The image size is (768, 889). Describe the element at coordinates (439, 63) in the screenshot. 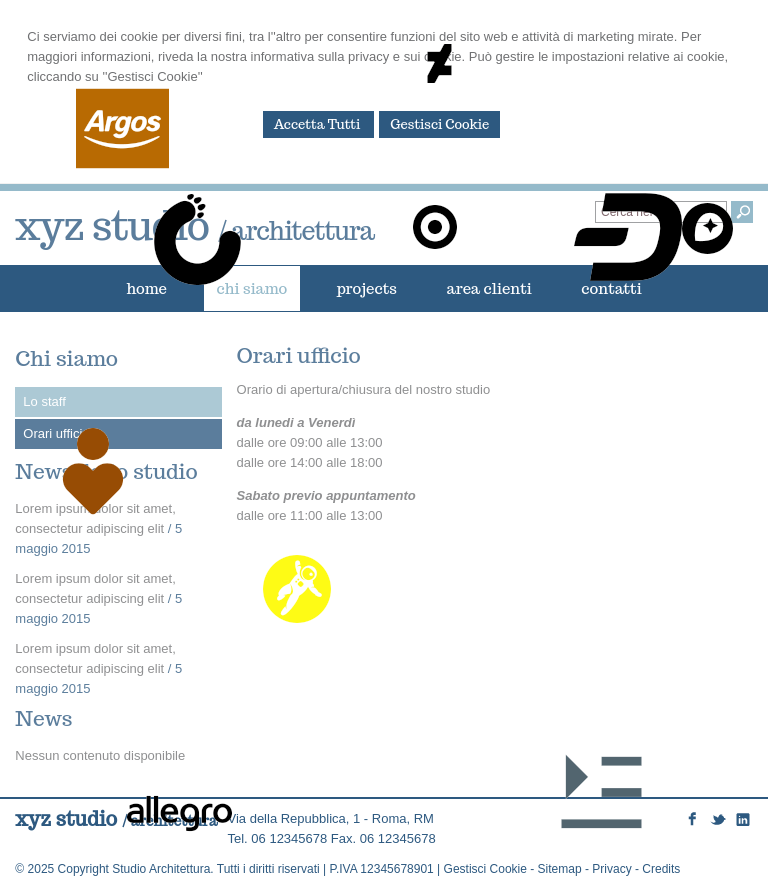

I see `open DeviantArt app or website` at that location.